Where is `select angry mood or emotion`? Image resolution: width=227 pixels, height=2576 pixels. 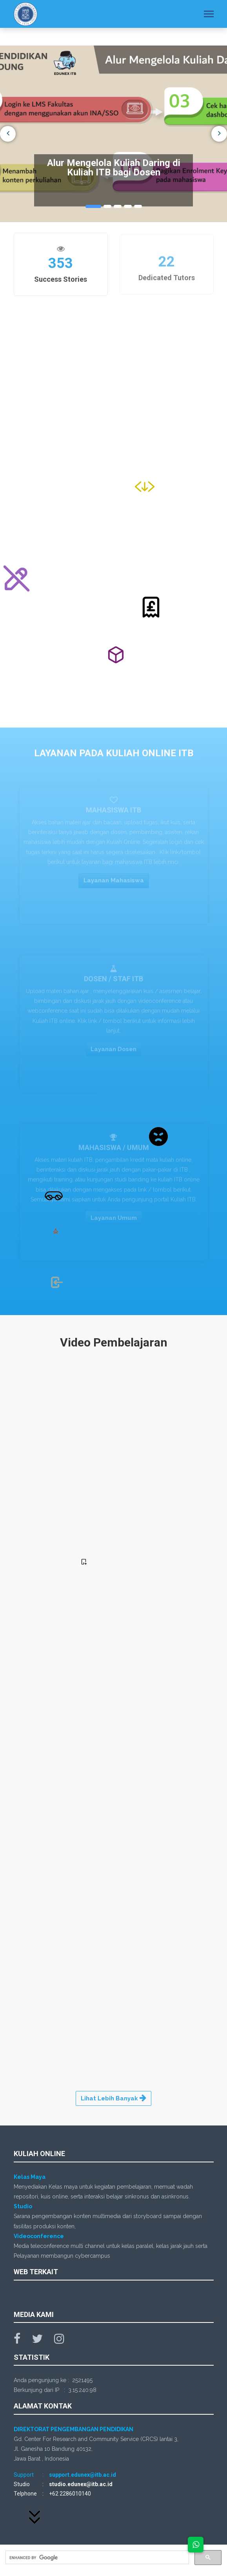 select angry mood or emotion is located at coordinates (158, 1137).